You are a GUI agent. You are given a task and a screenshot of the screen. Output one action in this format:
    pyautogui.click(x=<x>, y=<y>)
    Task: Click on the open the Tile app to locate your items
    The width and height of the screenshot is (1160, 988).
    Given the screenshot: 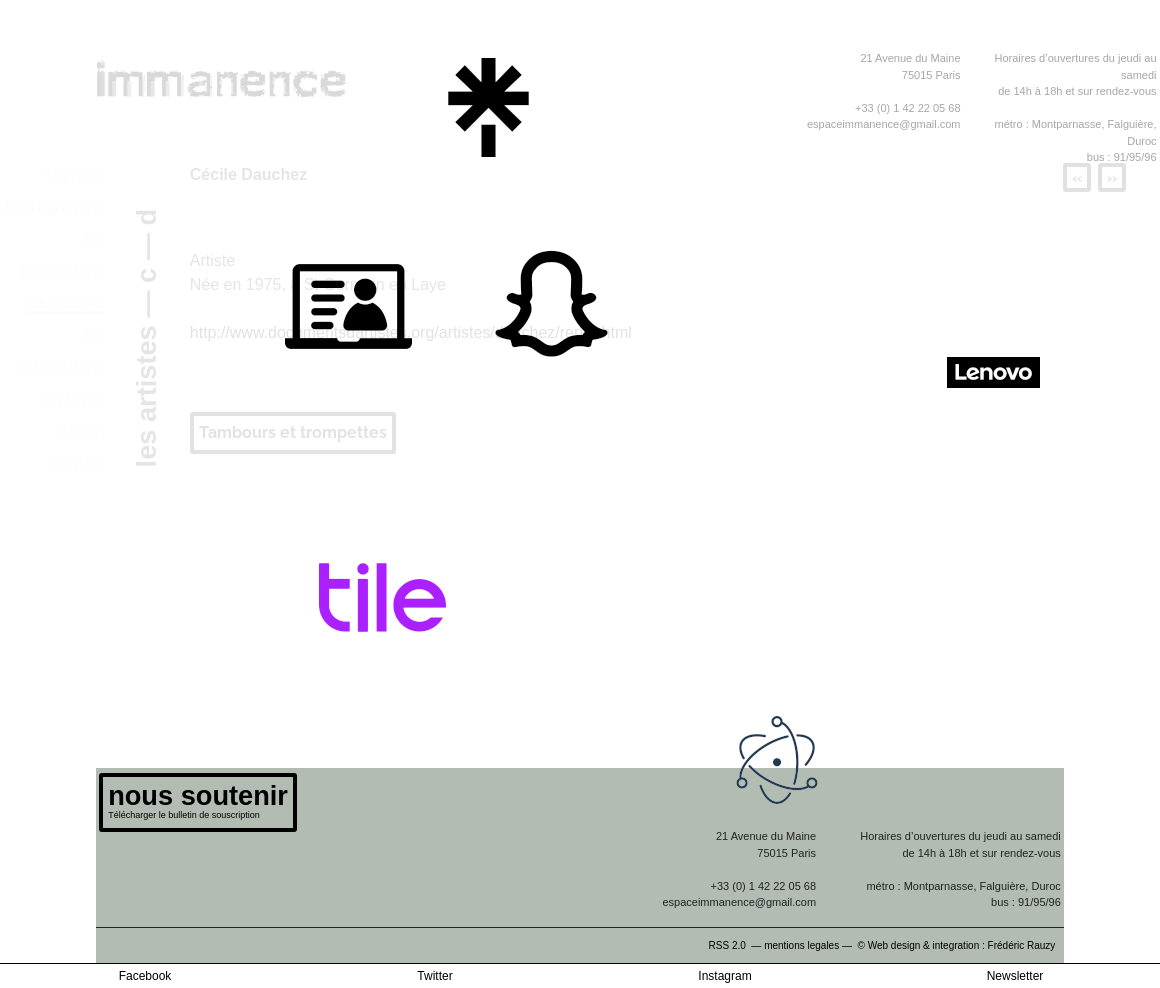 What is the action you would take?
    pyautogui.click(x=382, y=597)
    